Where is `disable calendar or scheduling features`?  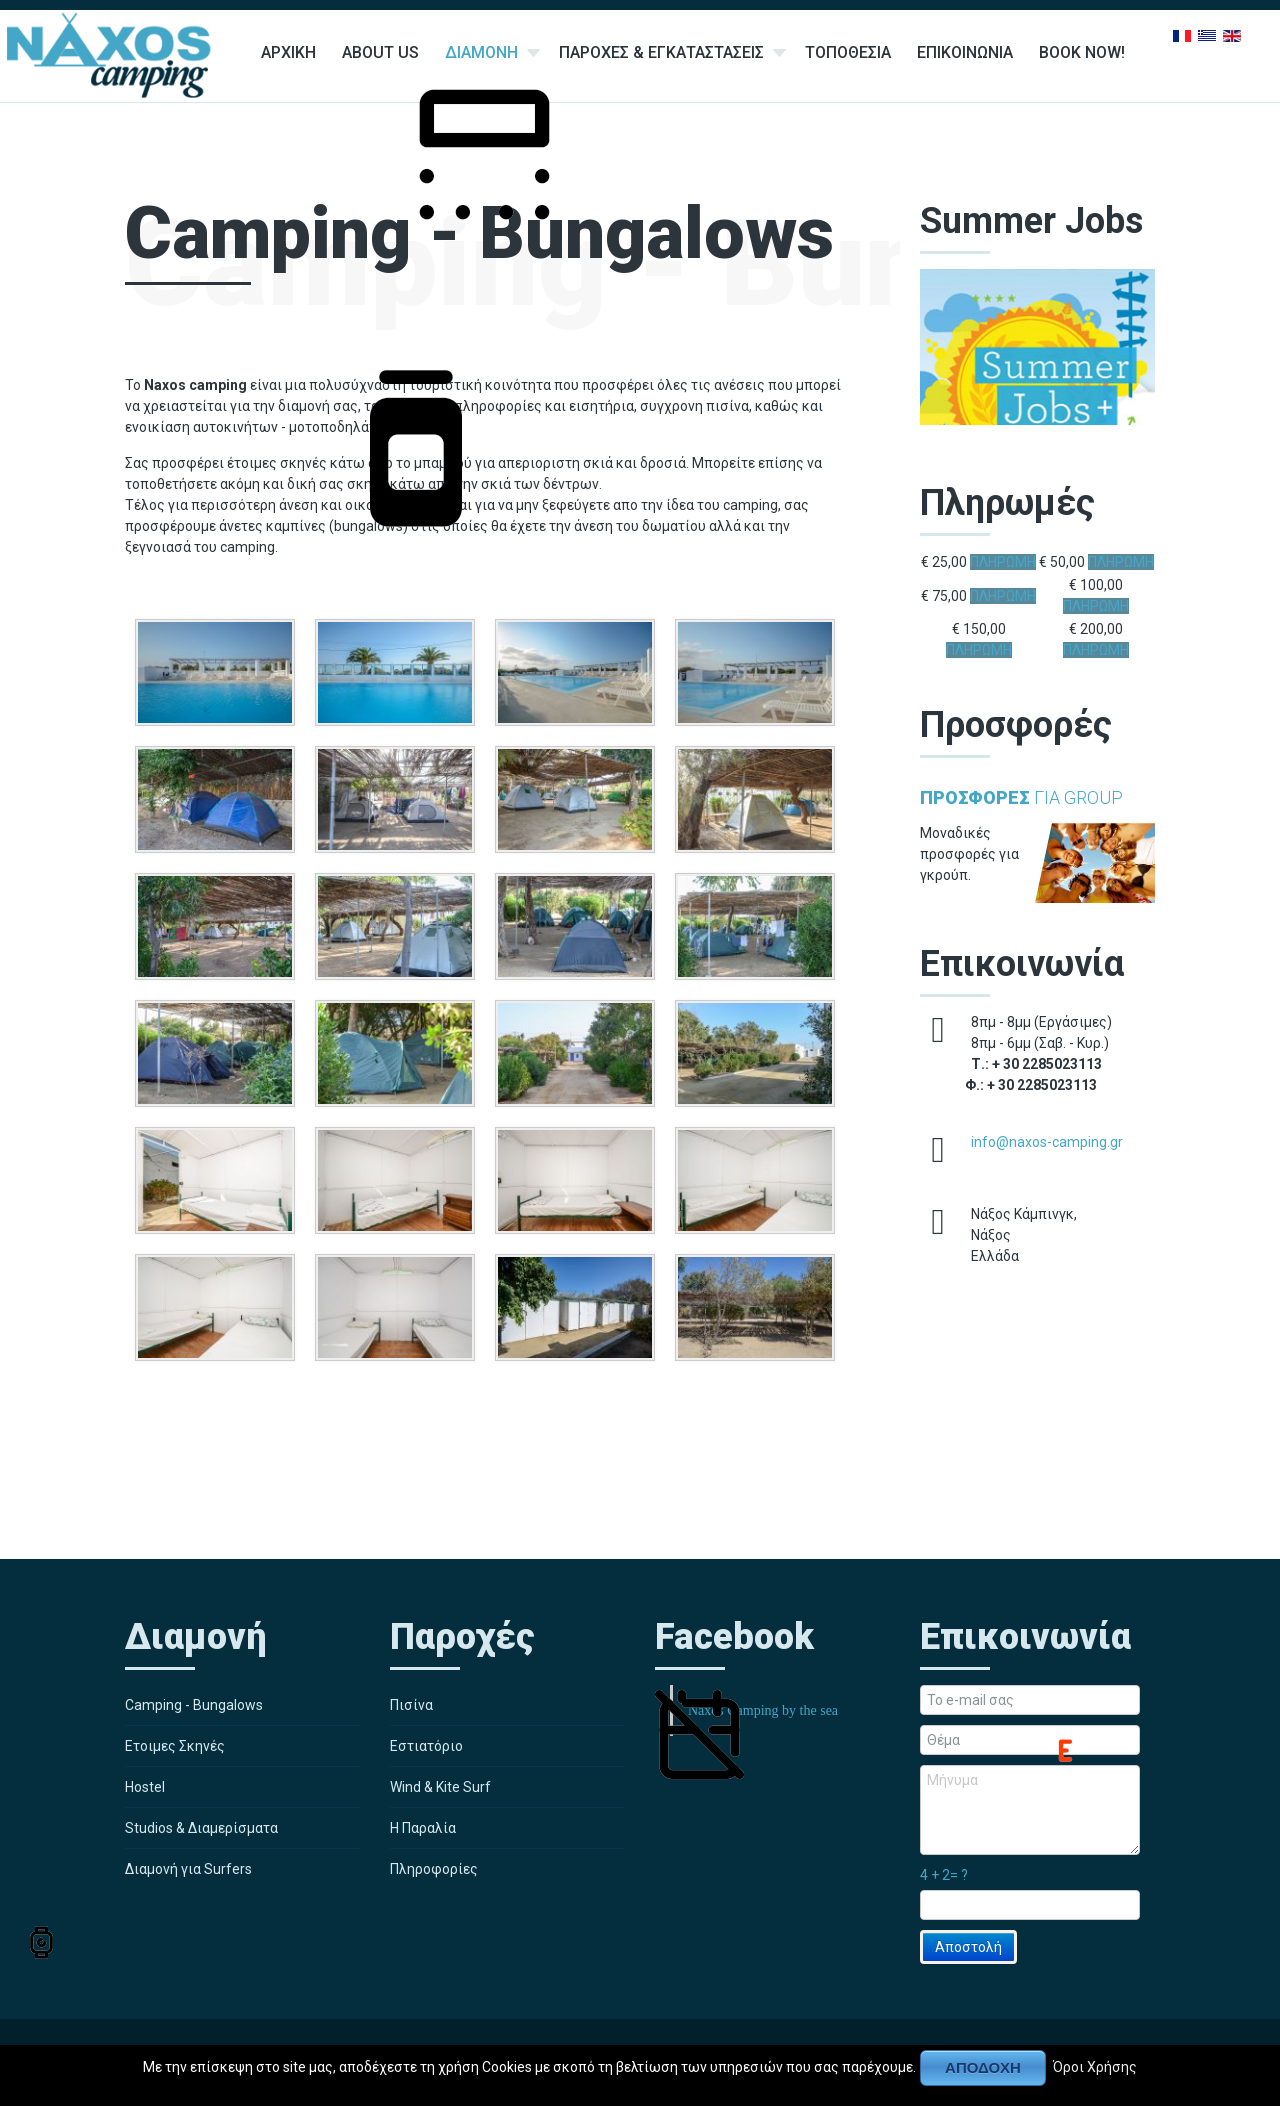
disable calendar or scheduling features is located at coordinates (699, 1734).